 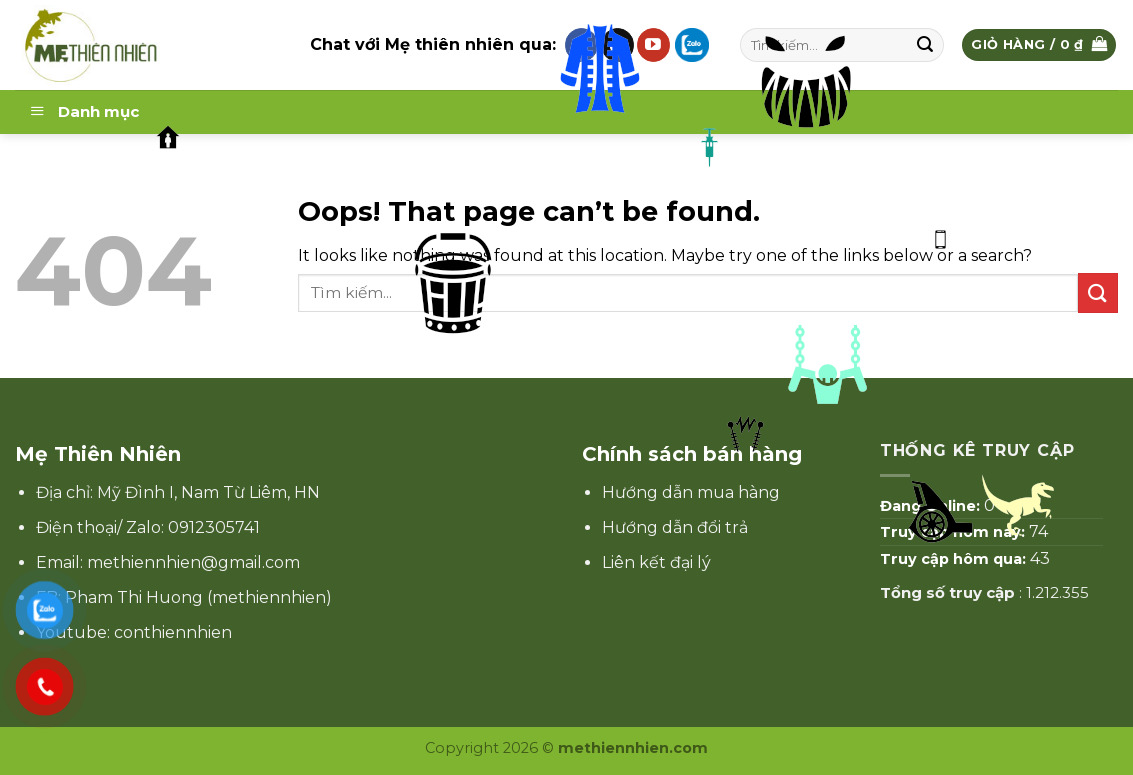 What do you see at coordinates (709, 147) in the screenshot?
I see `access health or medical settings` at bounding box center [709, 147].